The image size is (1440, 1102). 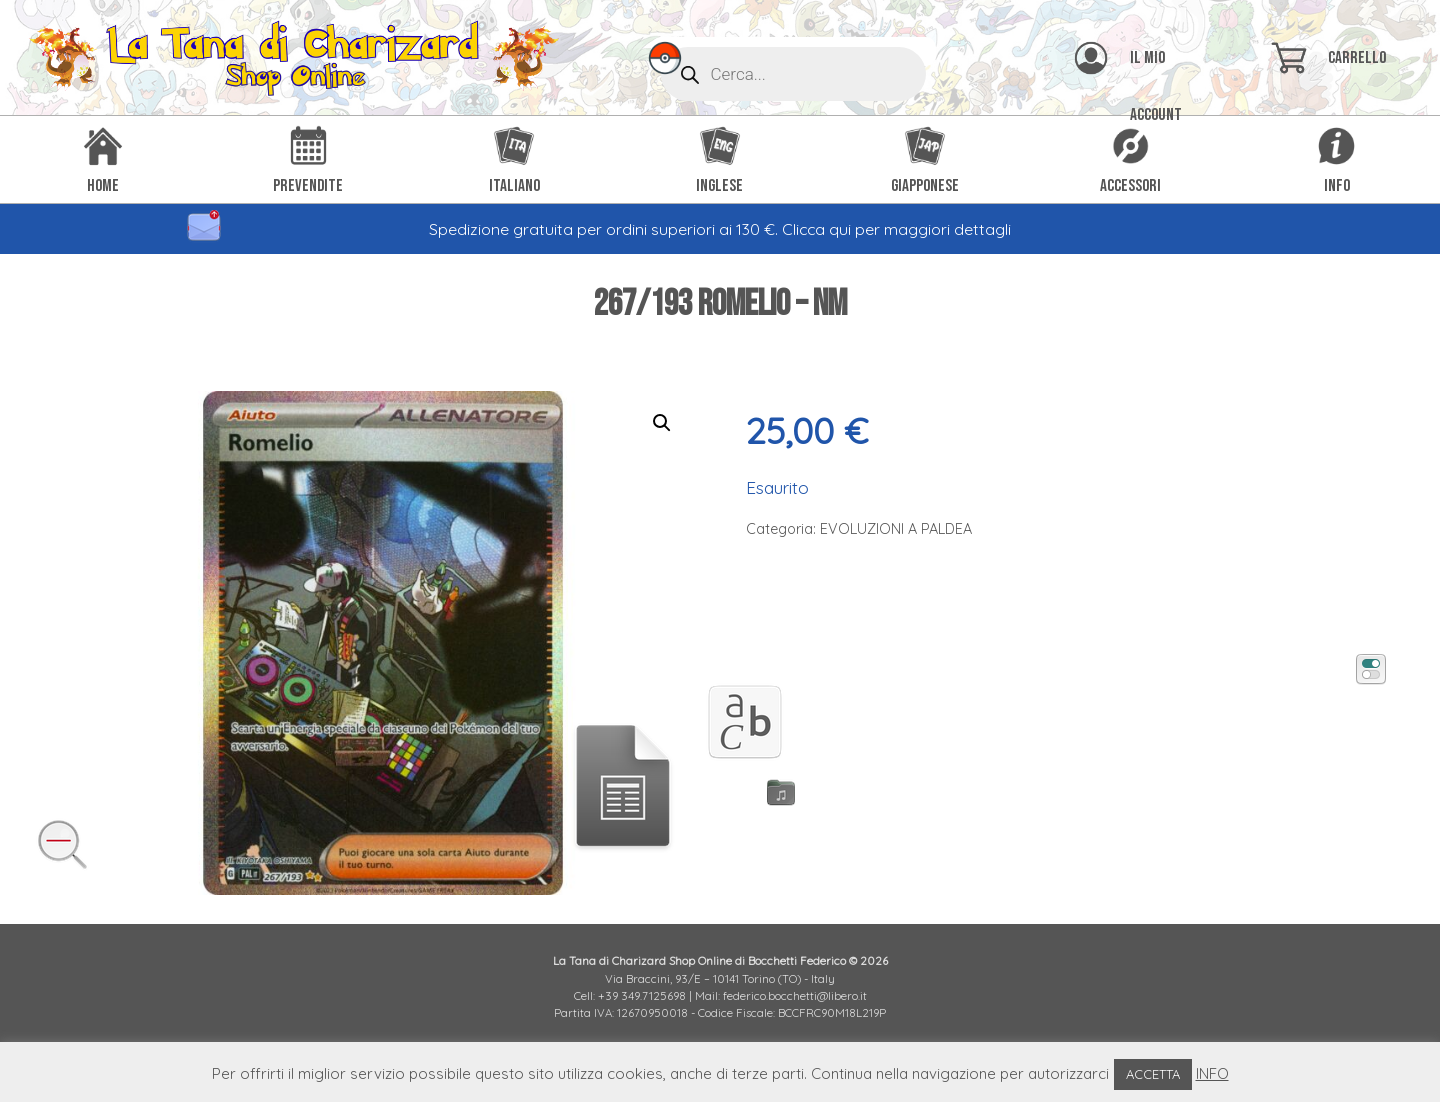 I want to click on zoom out to see more content, so click(x=62, y=844).